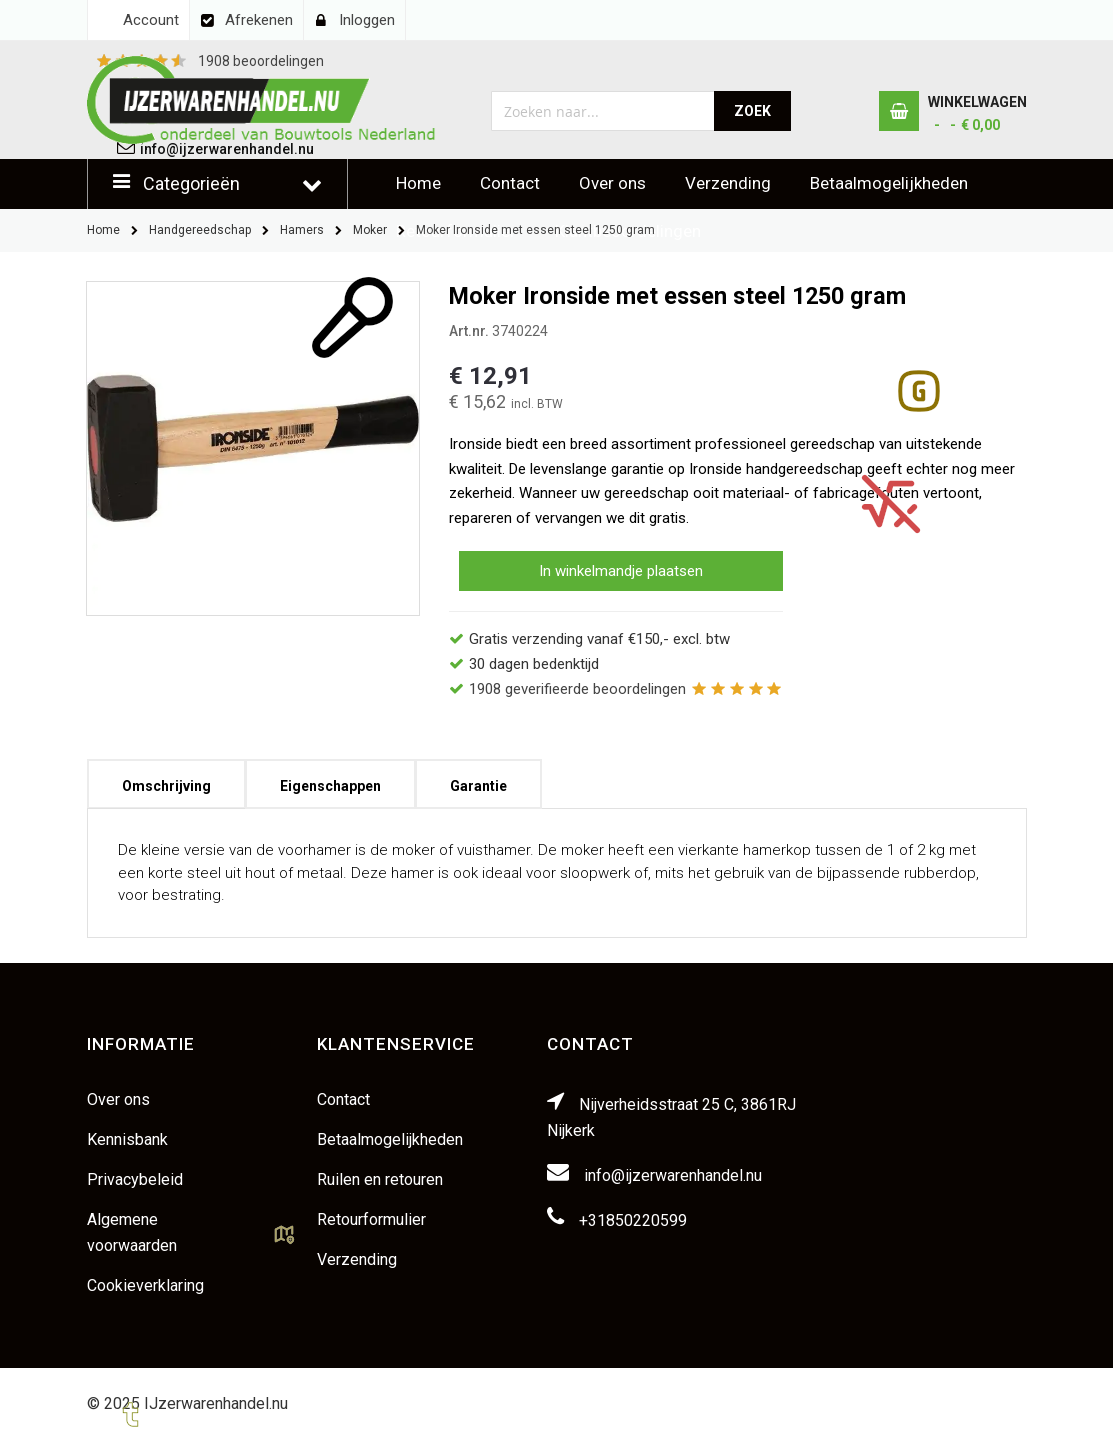 This screenshot has width=1113, height=1437. Describe the element at coordinates (891, 504) in the screenshot. I see `disable math mode or calculations` at that location.